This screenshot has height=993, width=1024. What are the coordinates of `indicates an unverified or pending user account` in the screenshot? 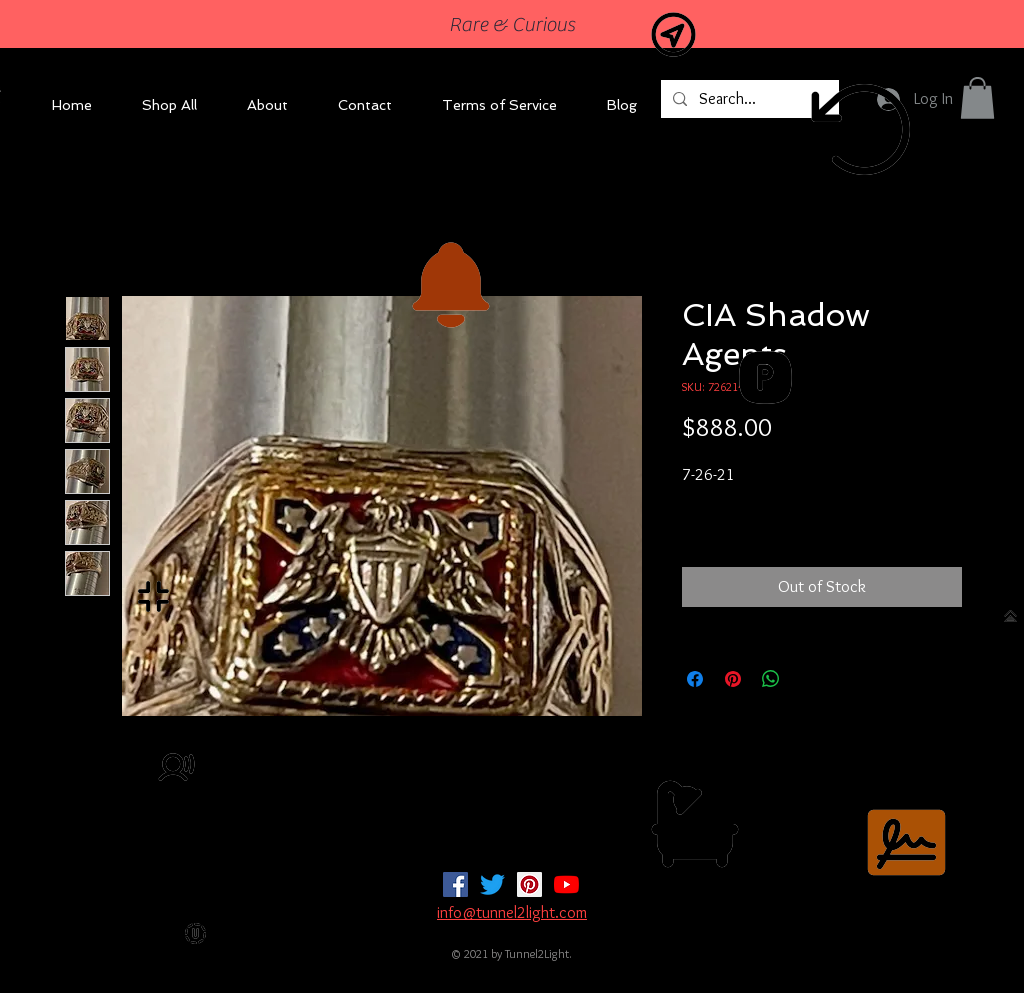 It's located at (195, 933).